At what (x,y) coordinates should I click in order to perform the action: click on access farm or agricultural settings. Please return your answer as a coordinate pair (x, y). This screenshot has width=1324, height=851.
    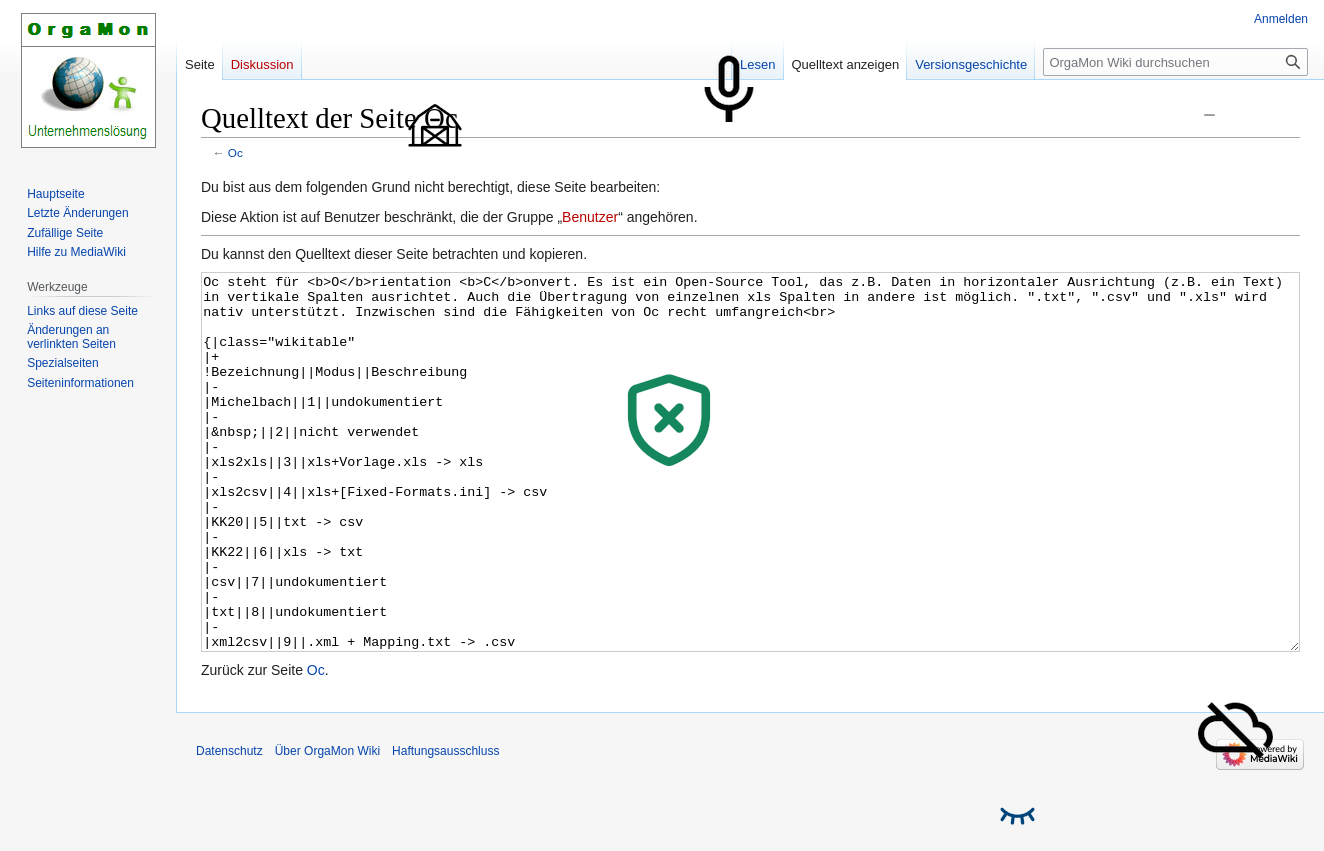
    Looking at the image, I should click on (435, 129).